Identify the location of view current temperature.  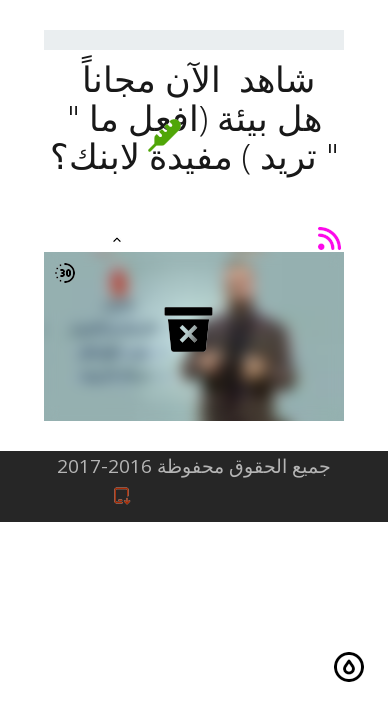
(164, 135).